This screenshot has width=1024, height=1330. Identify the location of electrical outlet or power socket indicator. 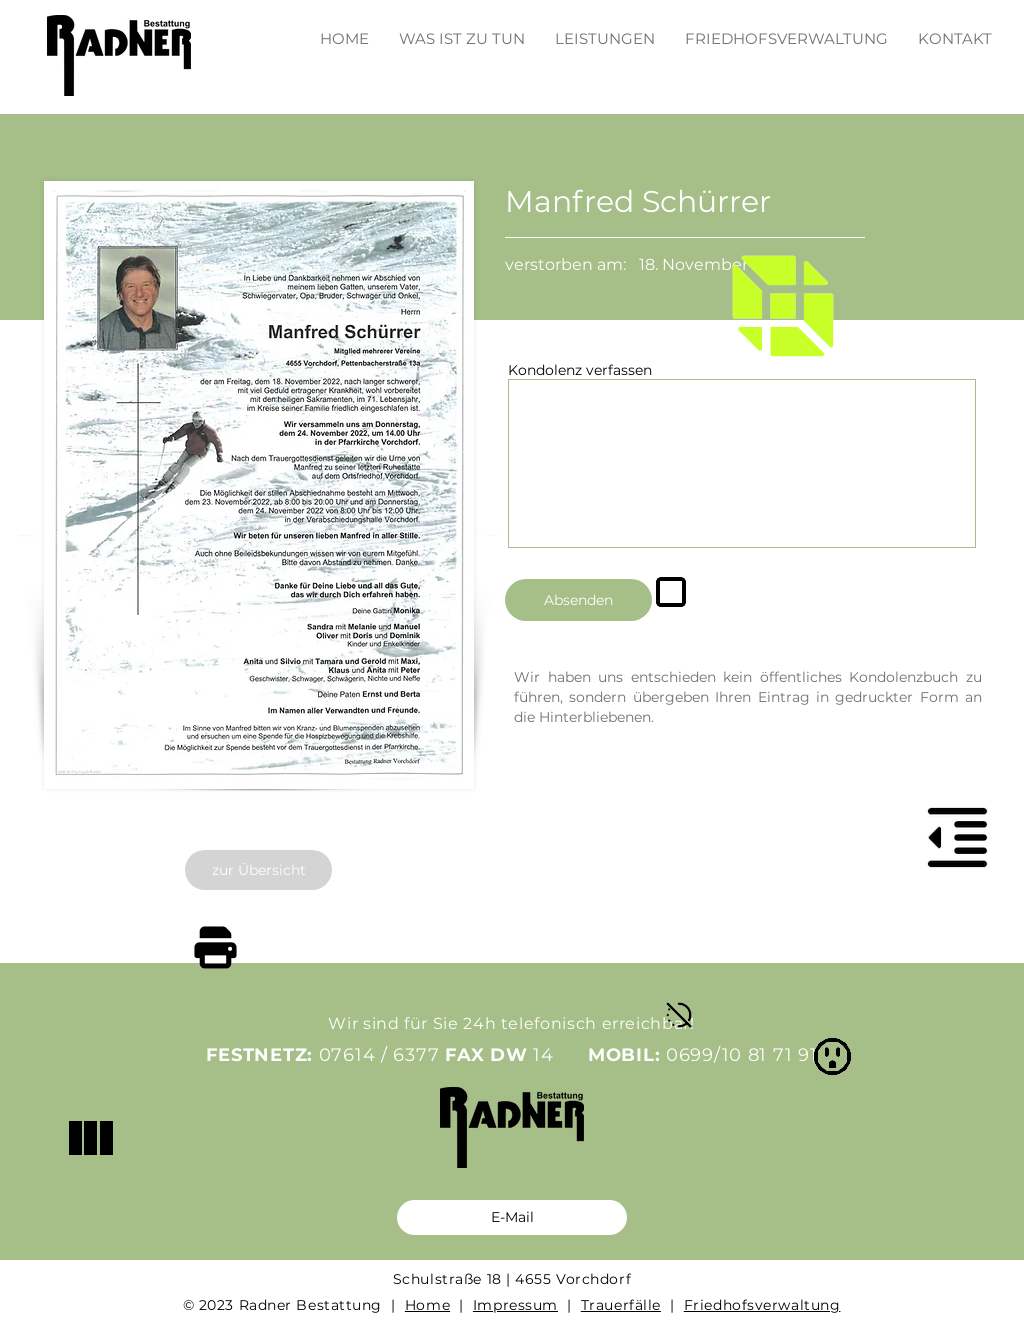
(832, 1056).